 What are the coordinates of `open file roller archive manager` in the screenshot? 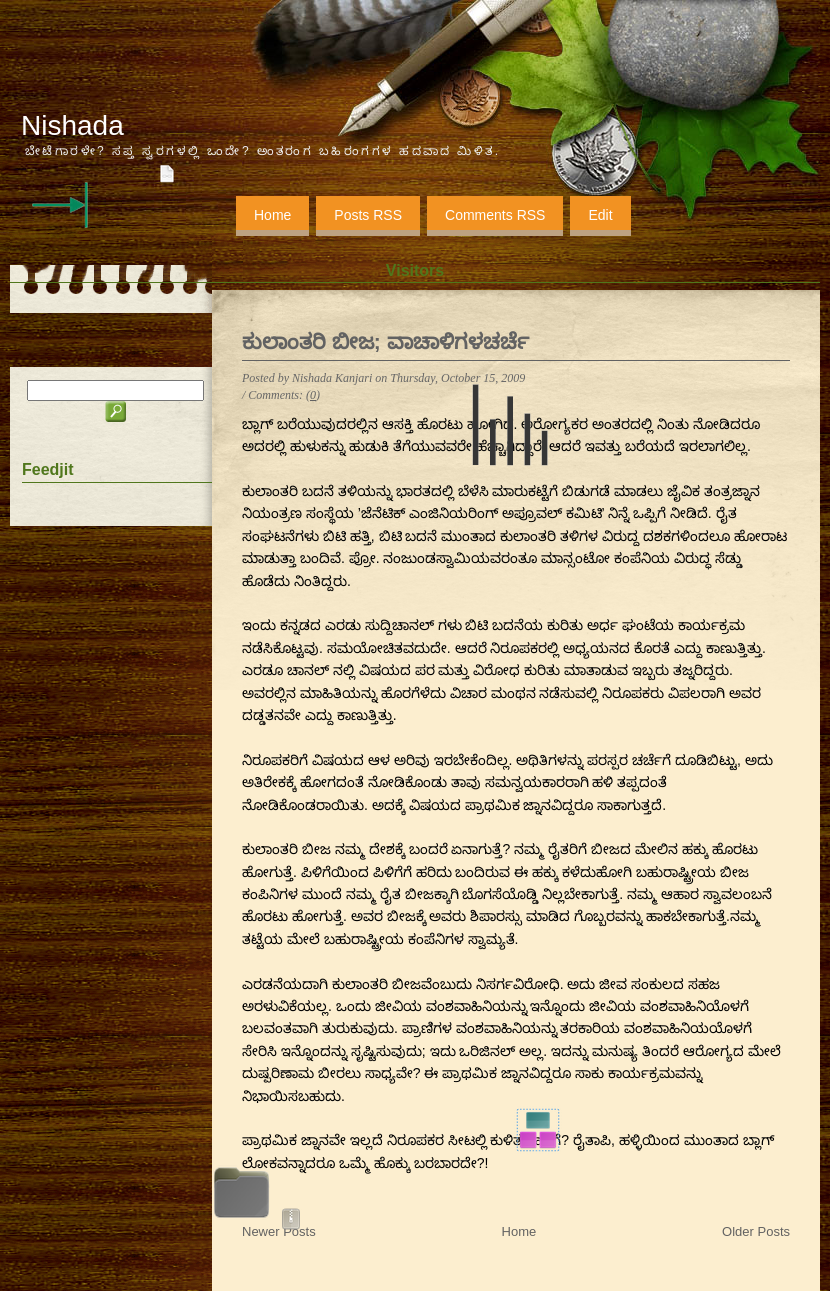 It's located at (291, 1219).